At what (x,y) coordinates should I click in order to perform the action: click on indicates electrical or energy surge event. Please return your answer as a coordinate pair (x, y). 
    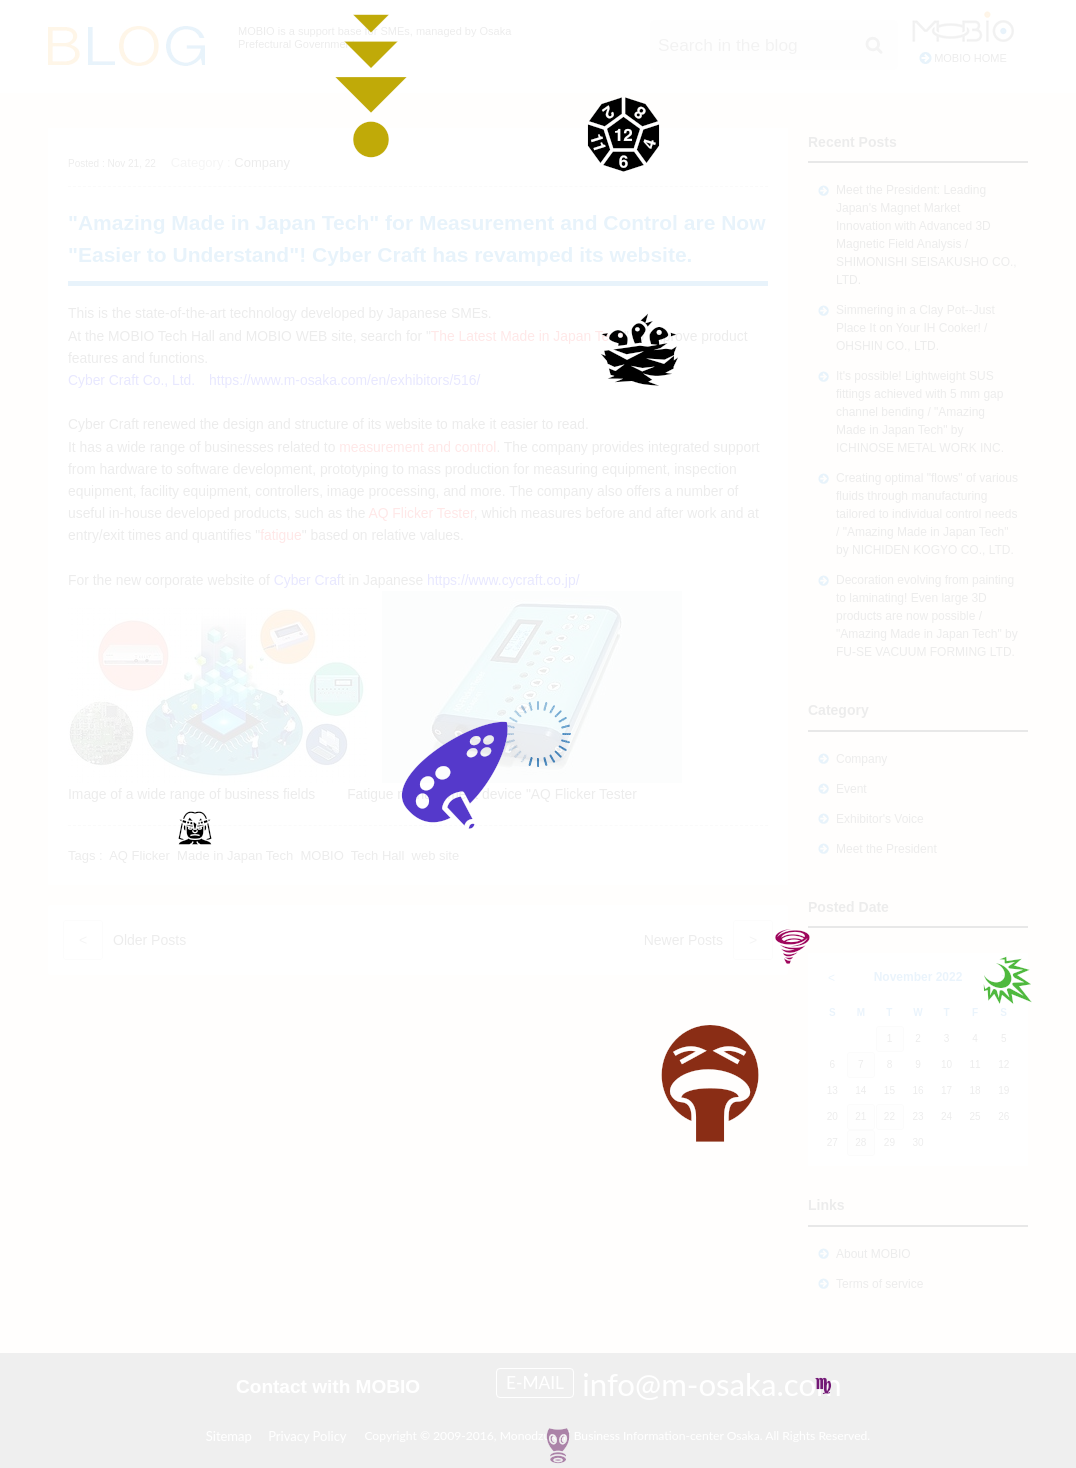
    Looking at the image, I should click on (1008, 980).